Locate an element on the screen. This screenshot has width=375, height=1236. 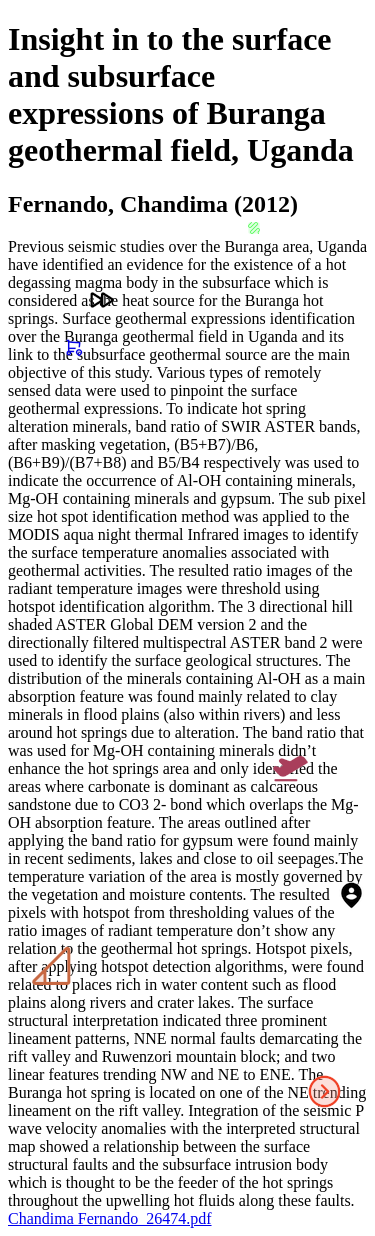
view store or pickup location is located at coordinates (73, 347).